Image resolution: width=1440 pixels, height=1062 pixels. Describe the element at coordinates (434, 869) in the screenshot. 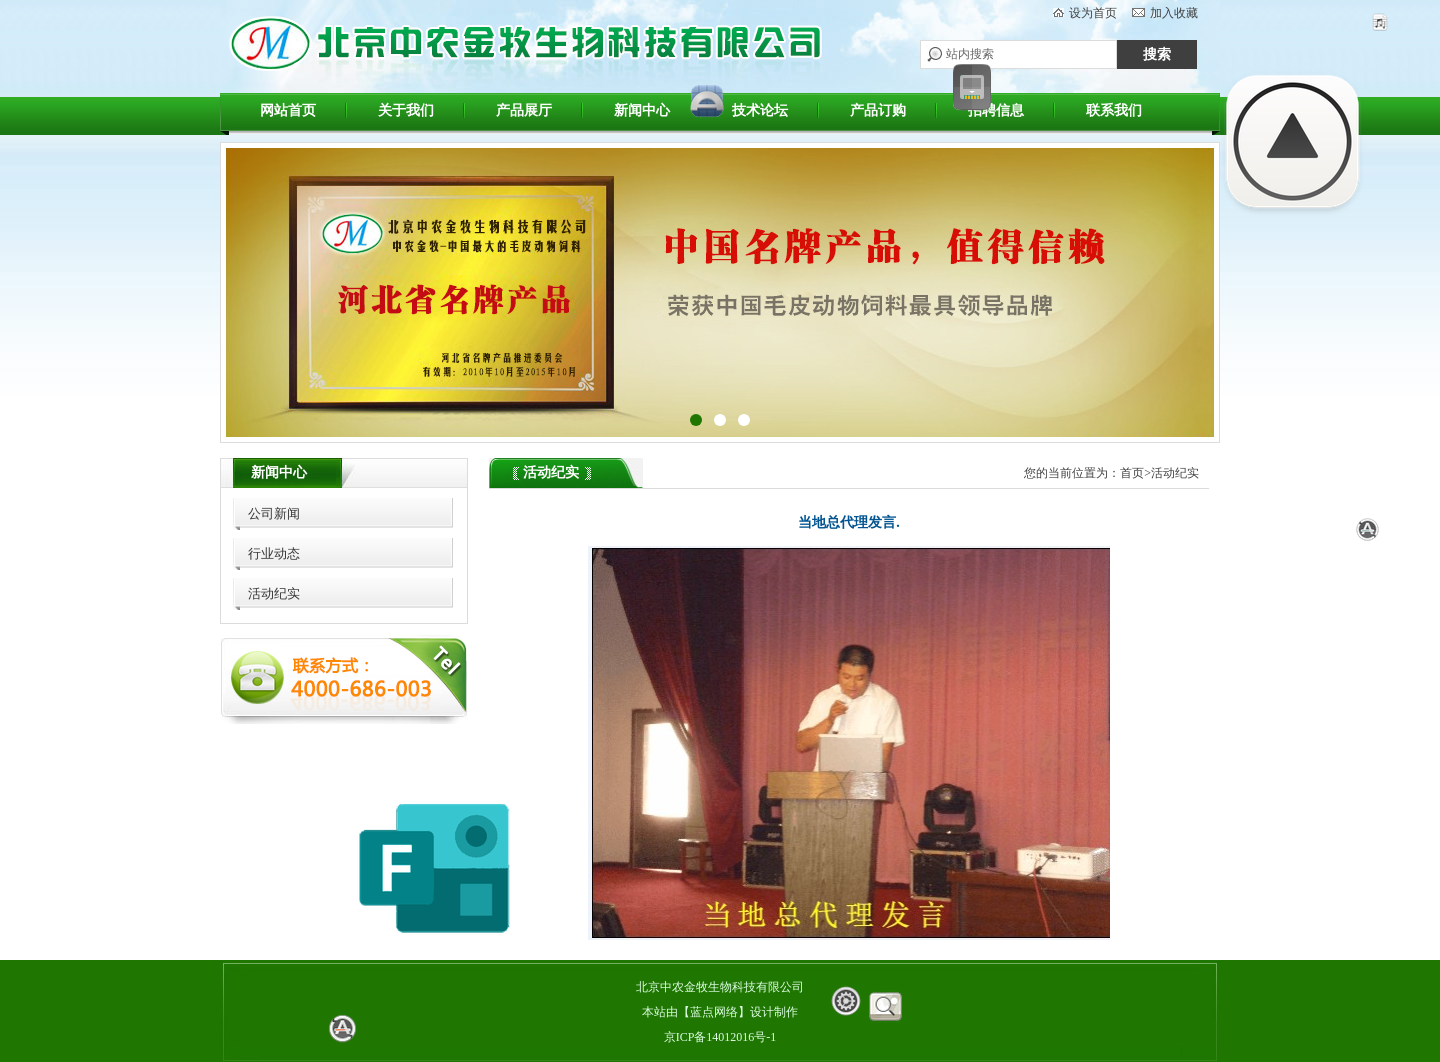

I see `open microsoft forms app` at that location.